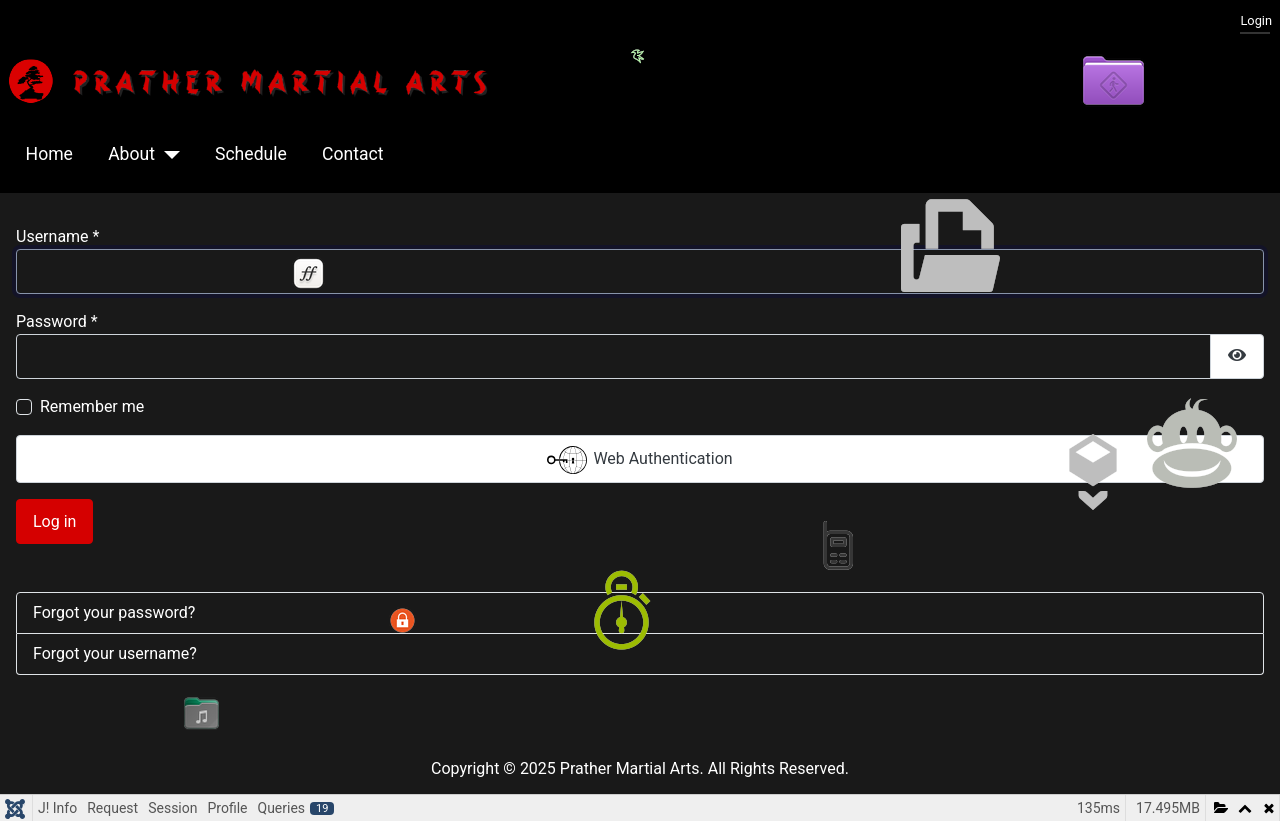 This screenshot has height=821, width=1280. Describe the element at coordinates (1093, 472) in the screenshot. I see `insert an object or 3D element into the document` at that location.